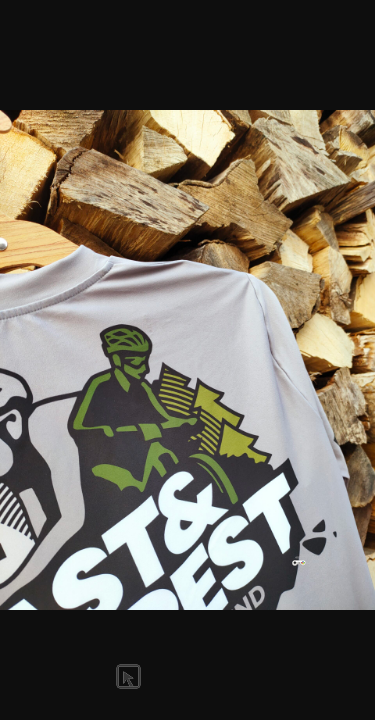 This screenshot has width=375, height=720. I want to click on open fusion app or automation tool, so click(128, 676).